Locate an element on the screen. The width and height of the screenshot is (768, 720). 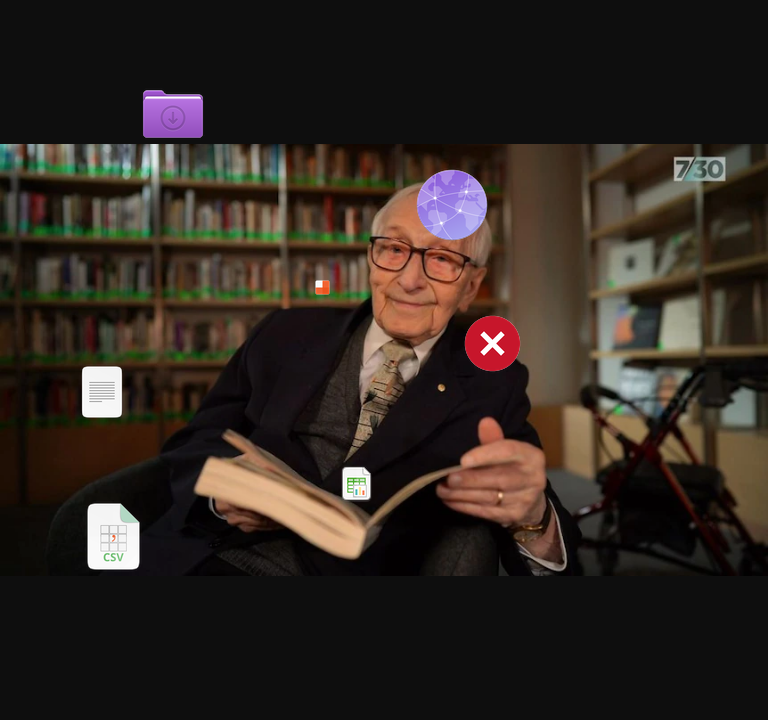
open internet or web browser application is located at coordinates (452, 205).